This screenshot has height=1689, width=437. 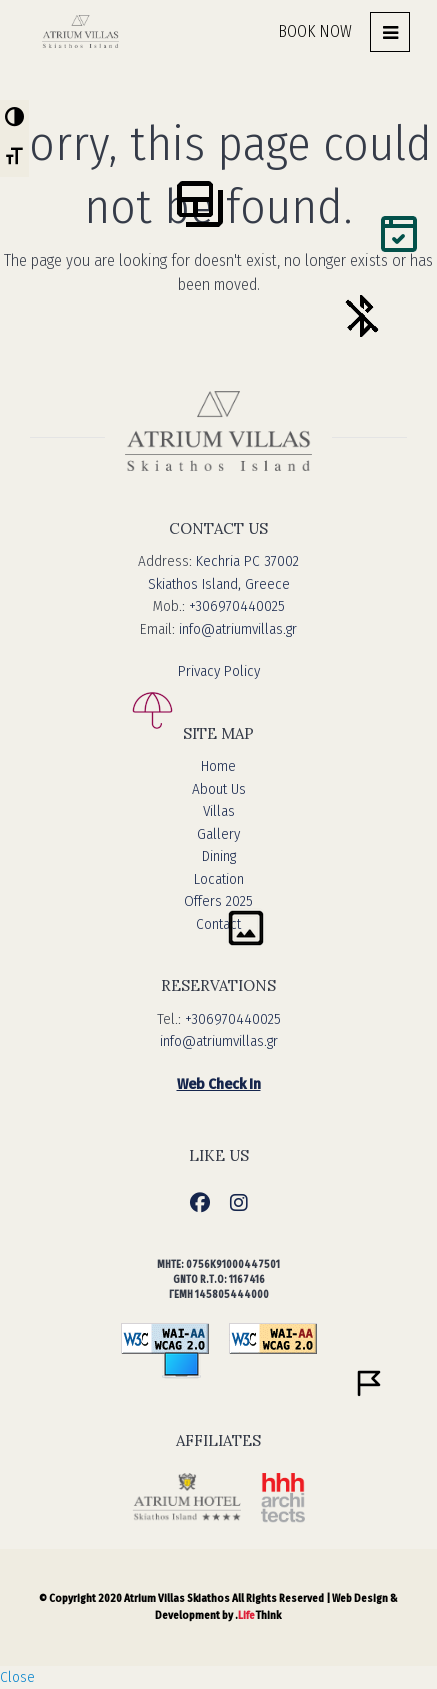 I want to click on laptop or portable computer device, so click(x=181, y=1364).